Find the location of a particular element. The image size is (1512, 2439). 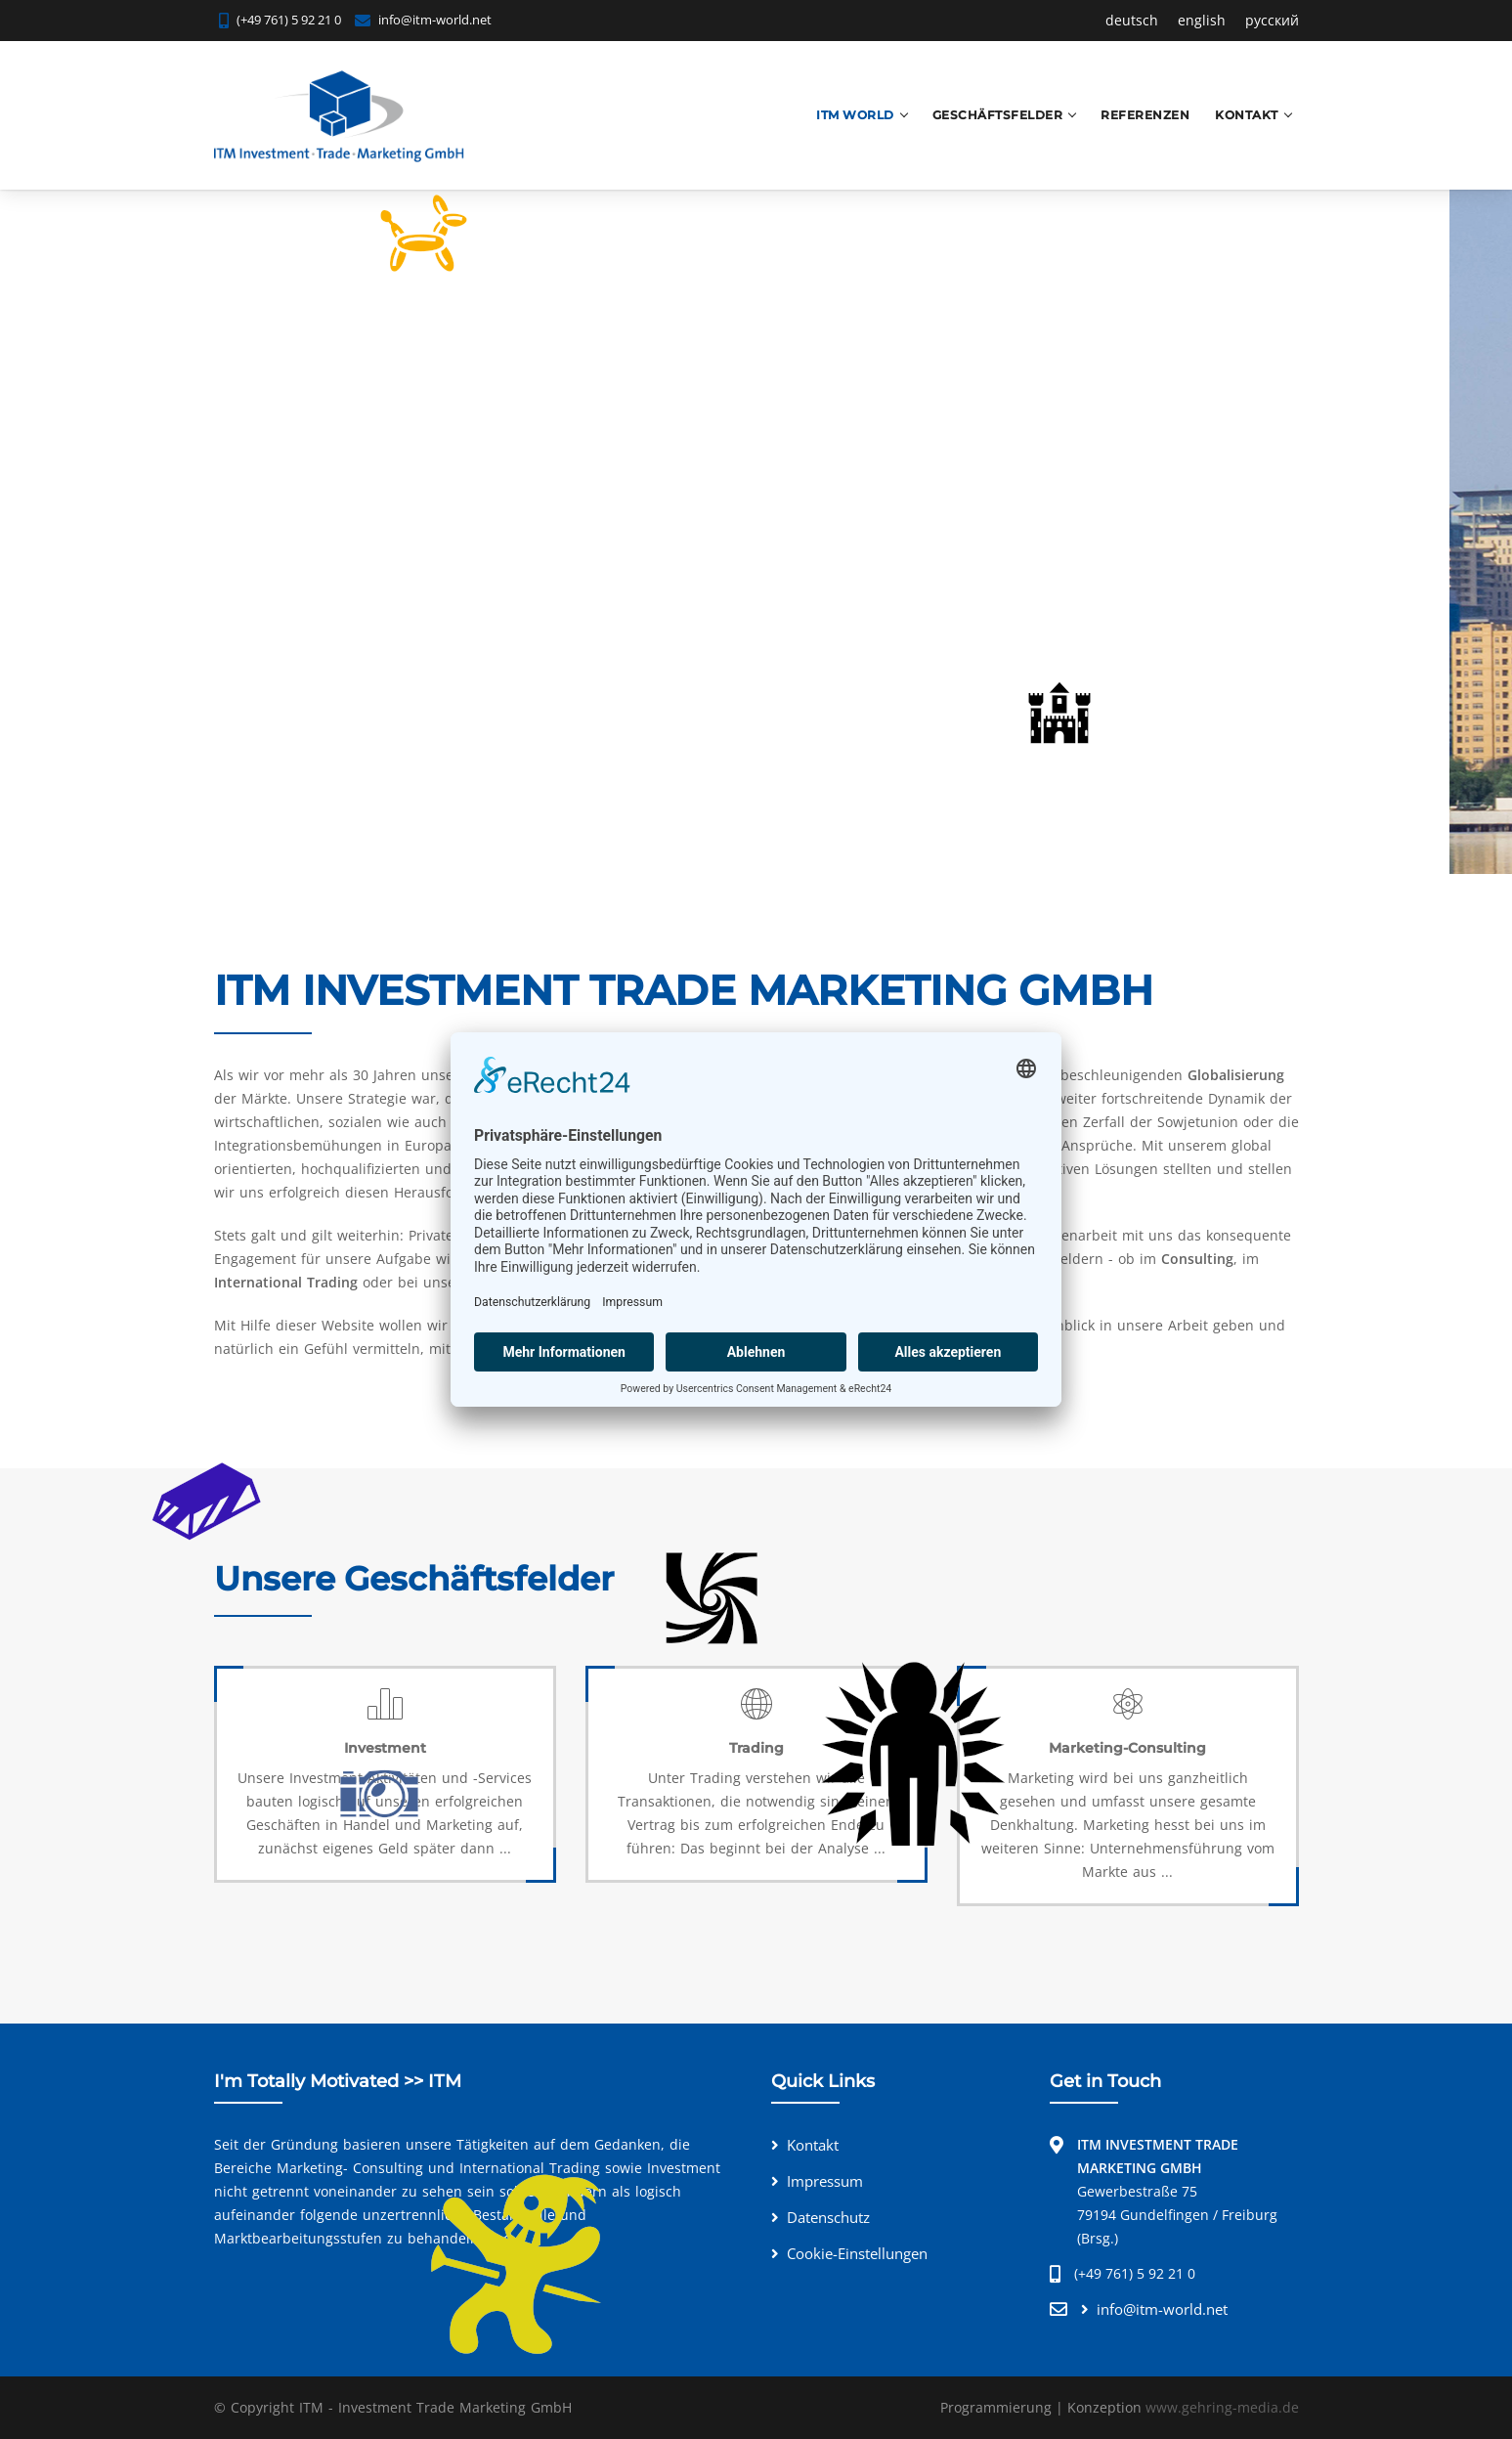

access castle or fortress location in game is located at coordinates (1059, 713).